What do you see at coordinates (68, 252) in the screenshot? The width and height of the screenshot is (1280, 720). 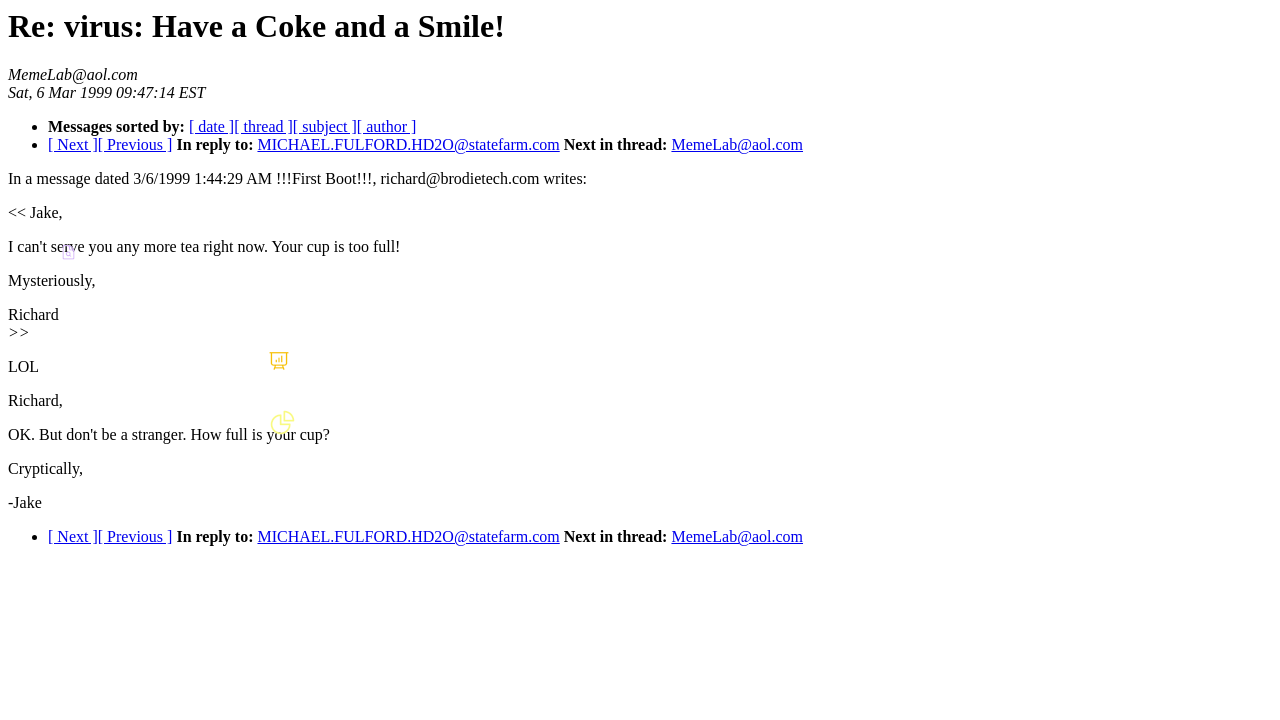 I see `search within a document` at bounding box center [68, 252].